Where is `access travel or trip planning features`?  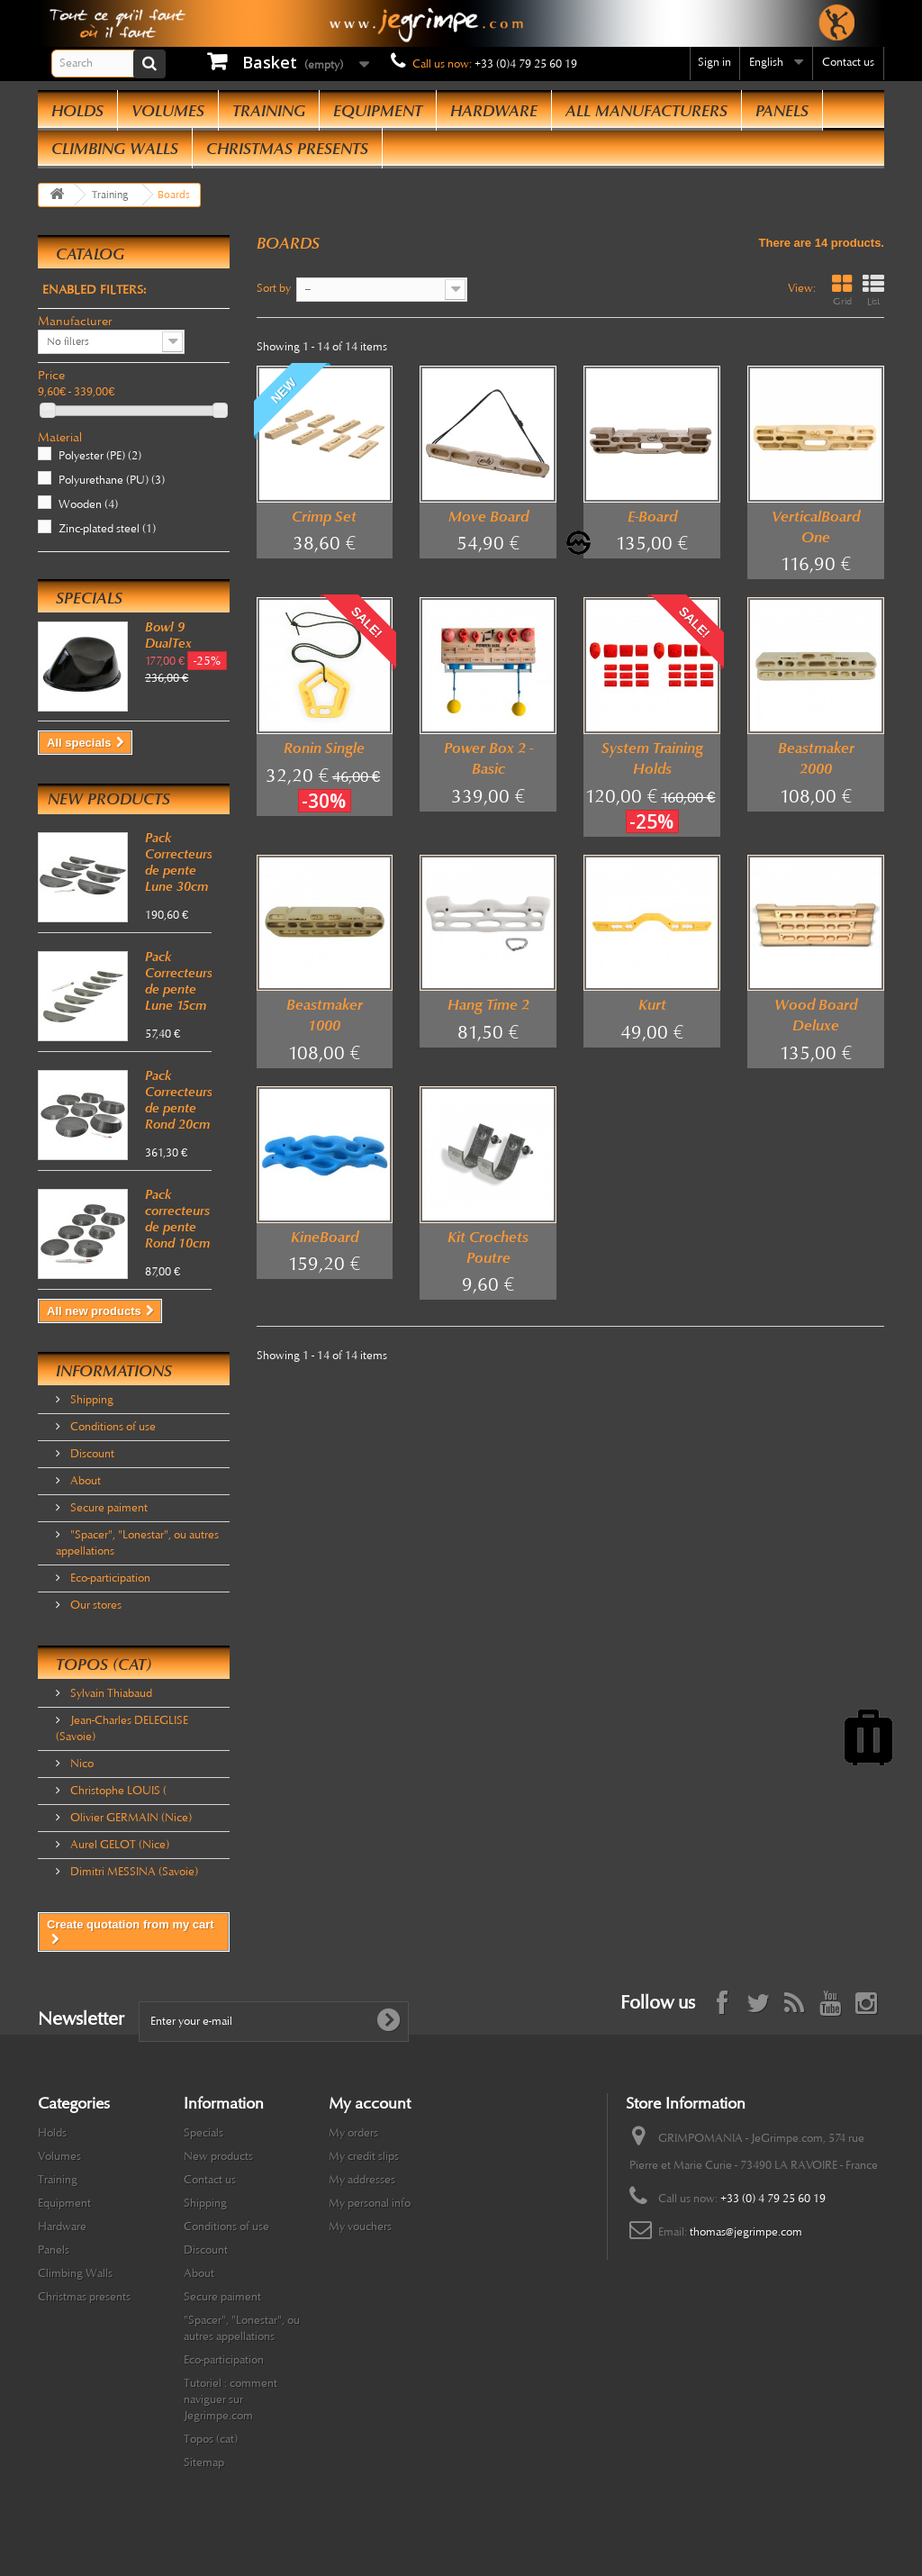 access travel or trip planning features is located at coordinates (868, 1736).